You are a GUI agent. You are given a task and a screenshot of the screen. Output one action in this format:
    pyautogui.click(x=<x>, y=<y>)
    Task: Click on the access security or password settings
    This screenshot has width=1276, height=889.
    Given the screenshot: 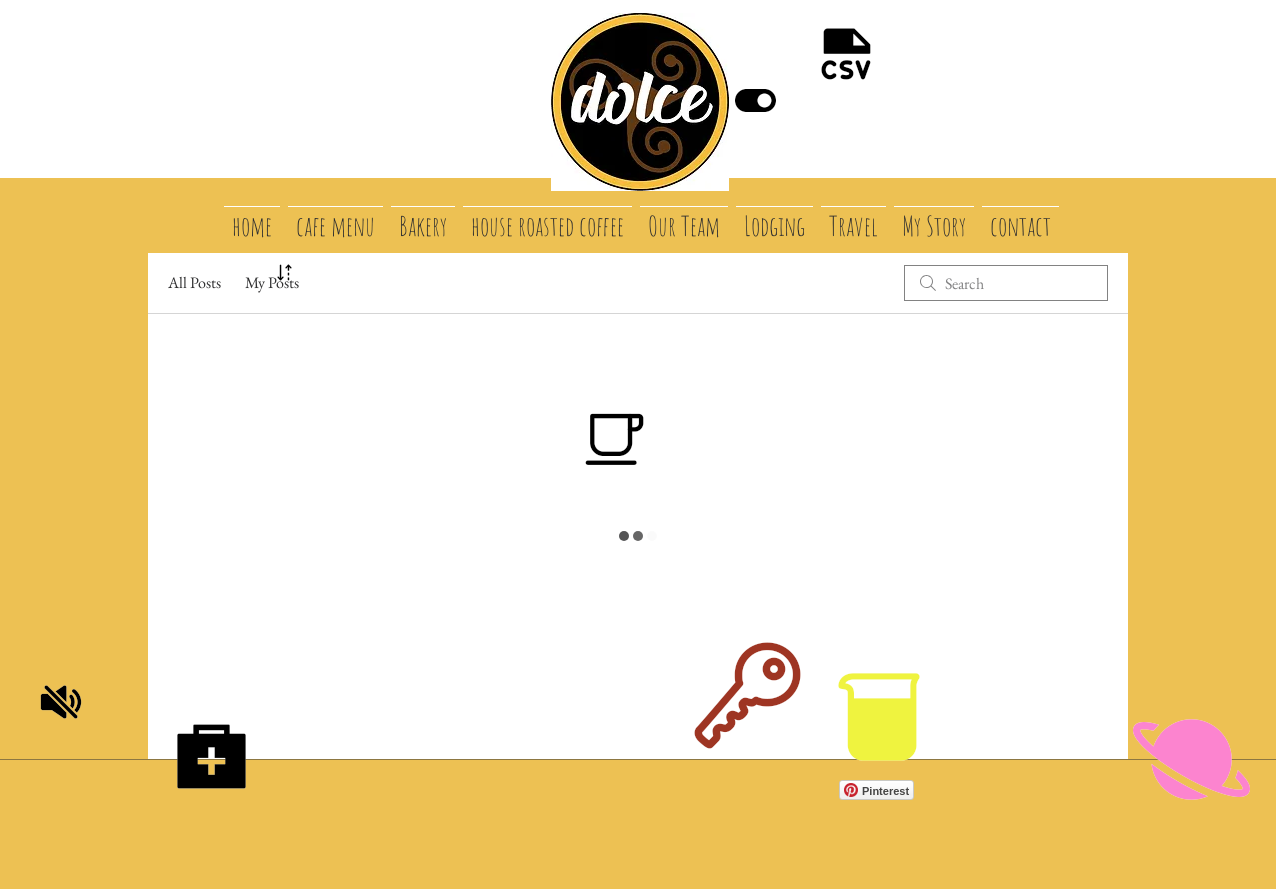 What is the action you would take?
    pyautogui.click(x=747, y=695)
    